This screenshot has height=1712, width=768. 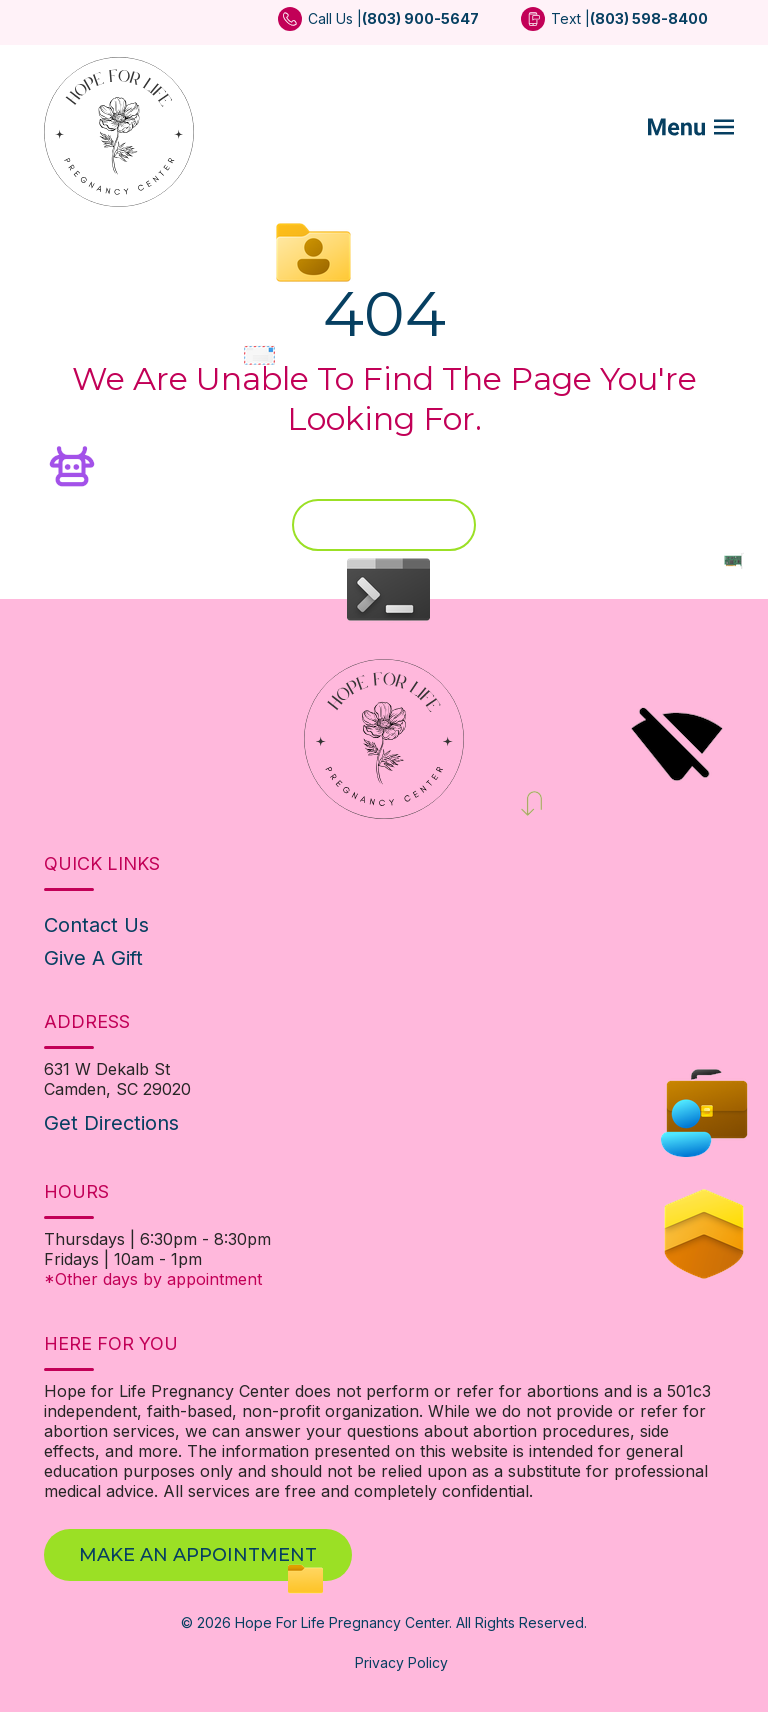 What do you see at coordinates (734, 561) in the screenshot?
I see `view motherboard or hardware information` at bounding box center [734, 561].